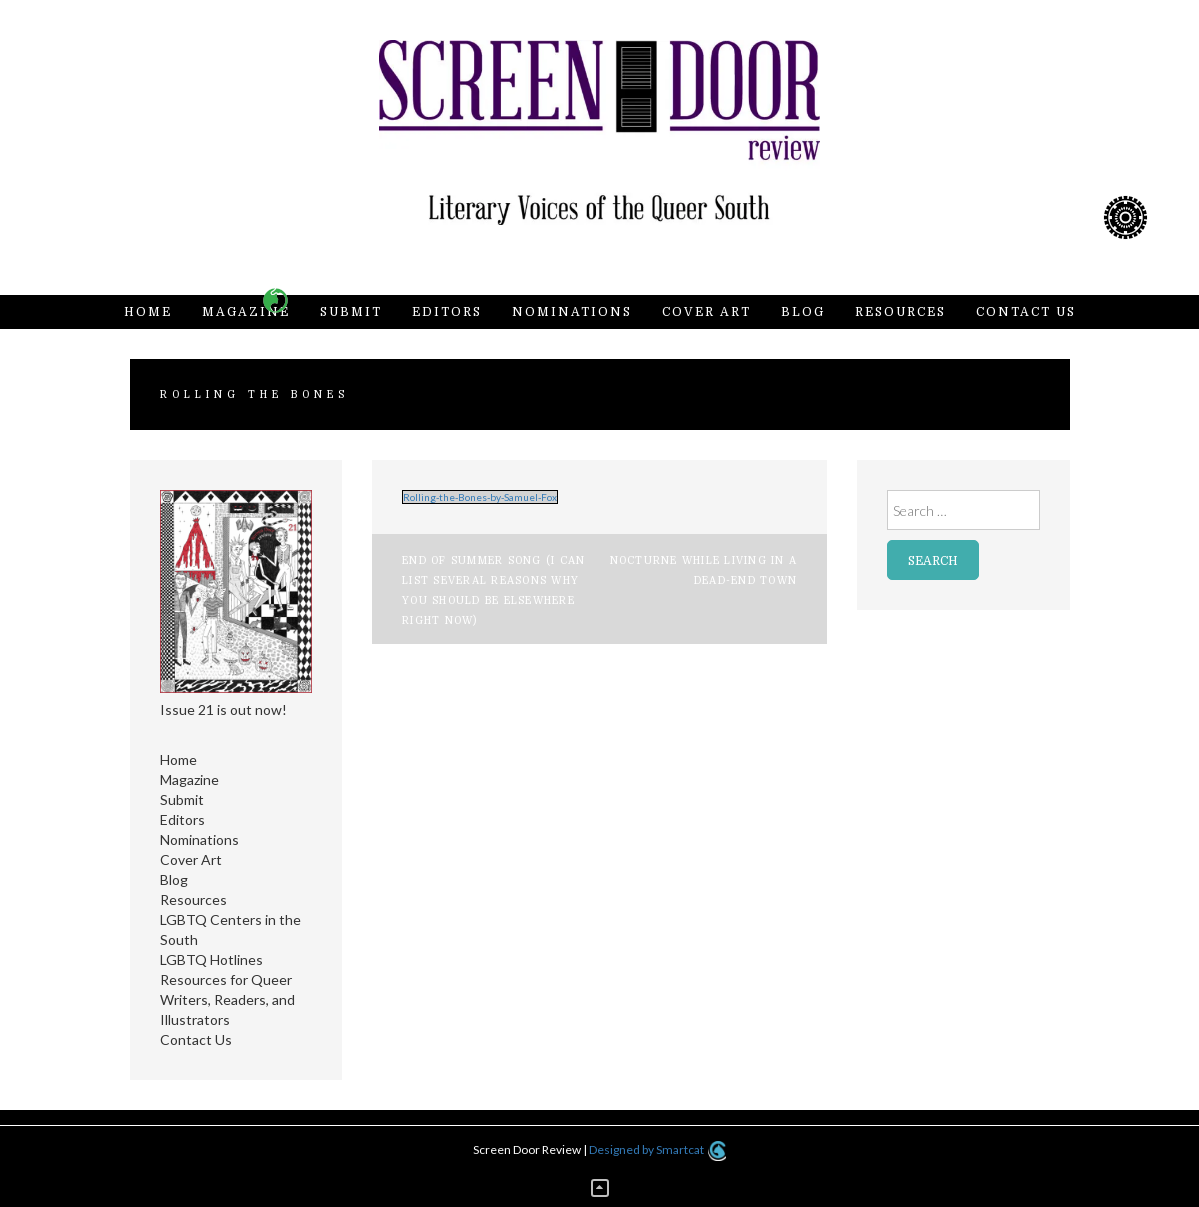  What do you see at coordinates (275, 300) in the screenshot?
I see `indicates pregnancy or fetal development stage` at bounding box center [275, 300].